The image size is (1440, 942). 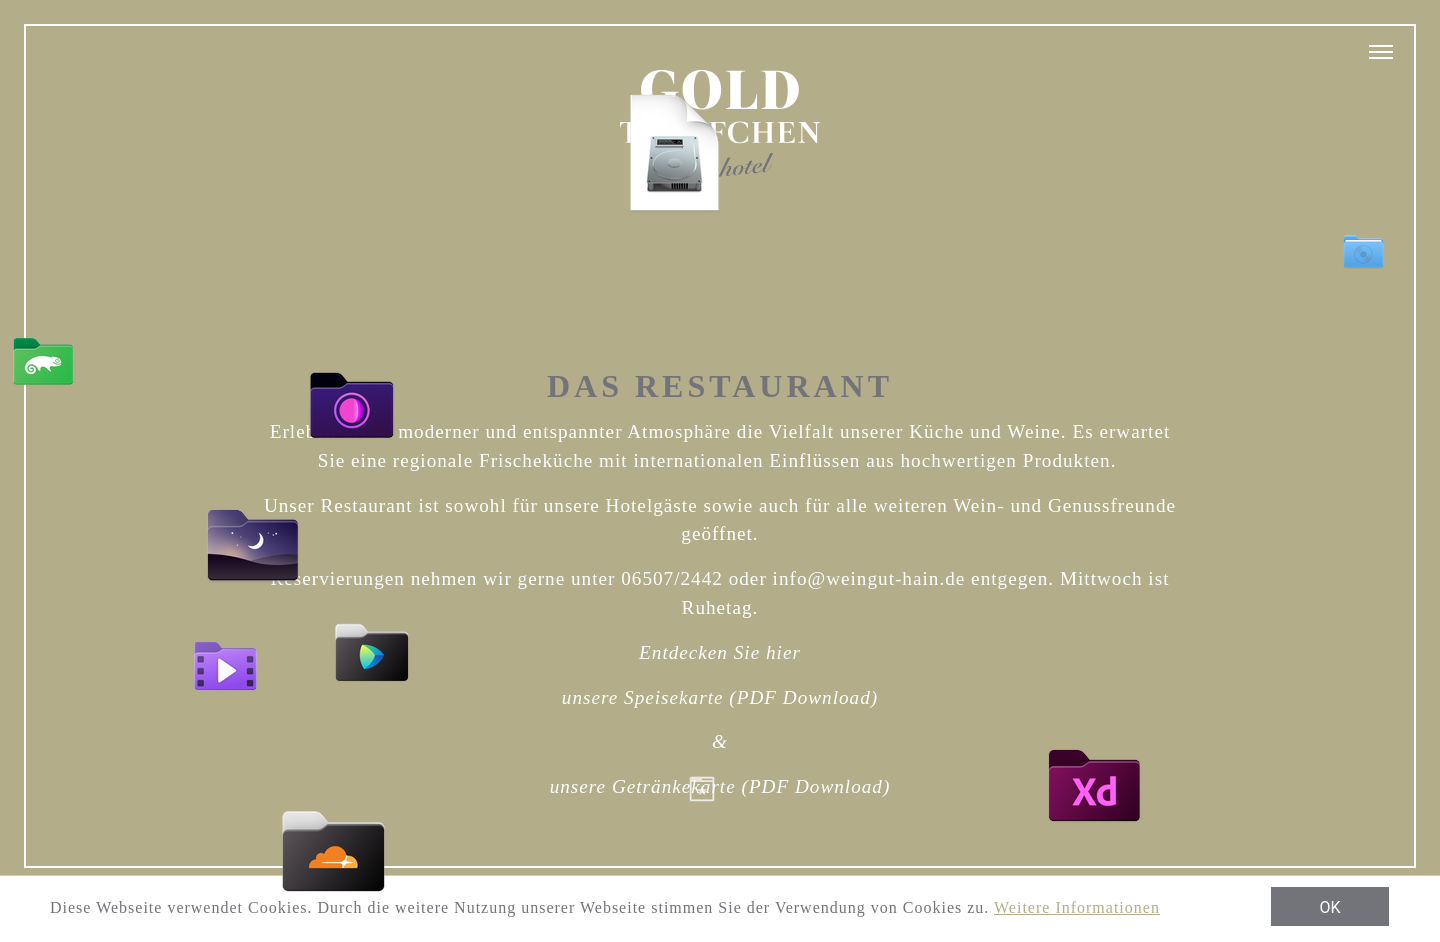 What do you see at coordinates (351, 407) in the screenshot?
I see `open wondershare demoair folder` at bounding box center [351, 407].